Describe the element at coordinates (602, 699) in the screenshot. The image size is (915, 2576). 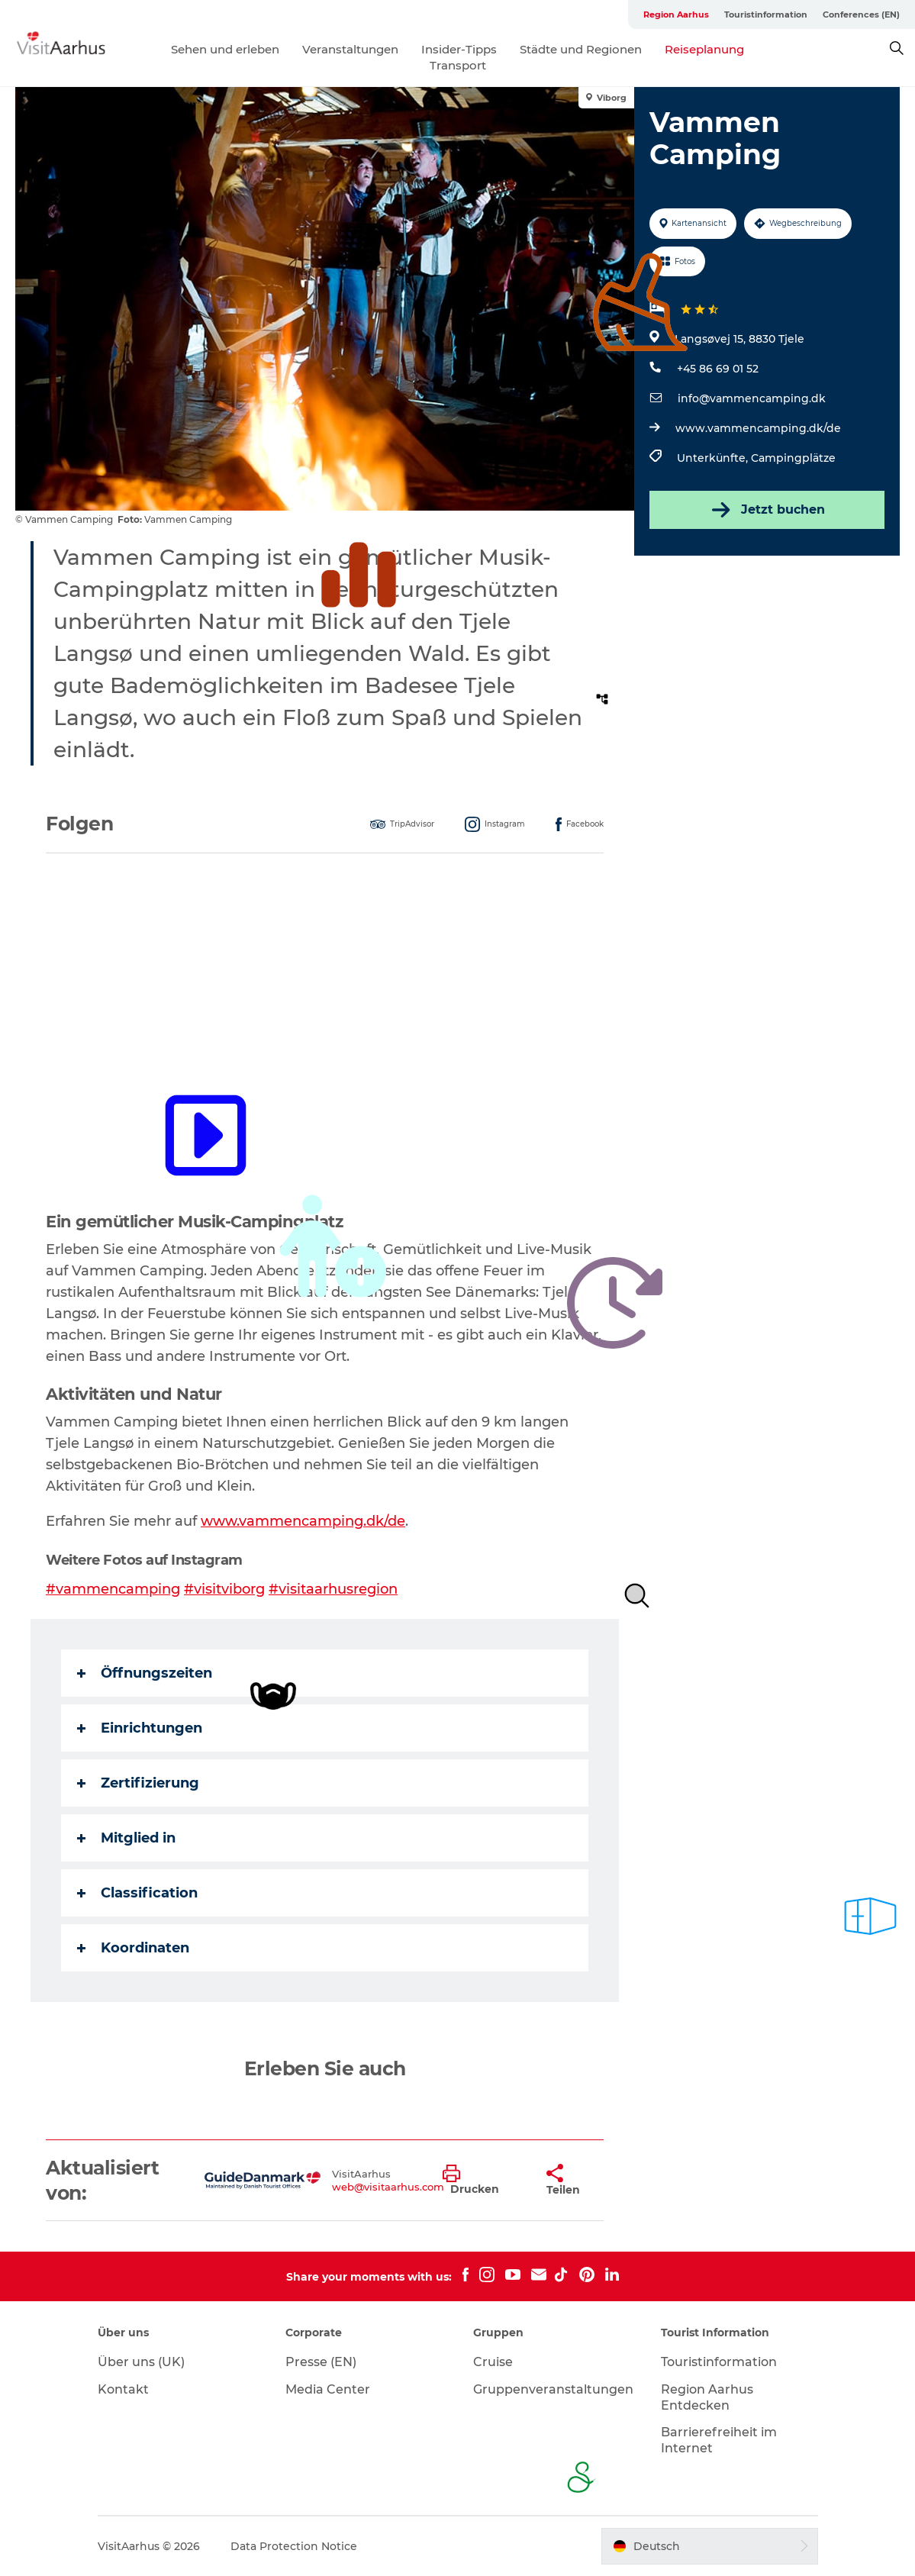
I see `view project hierarchy or structure` at that location.